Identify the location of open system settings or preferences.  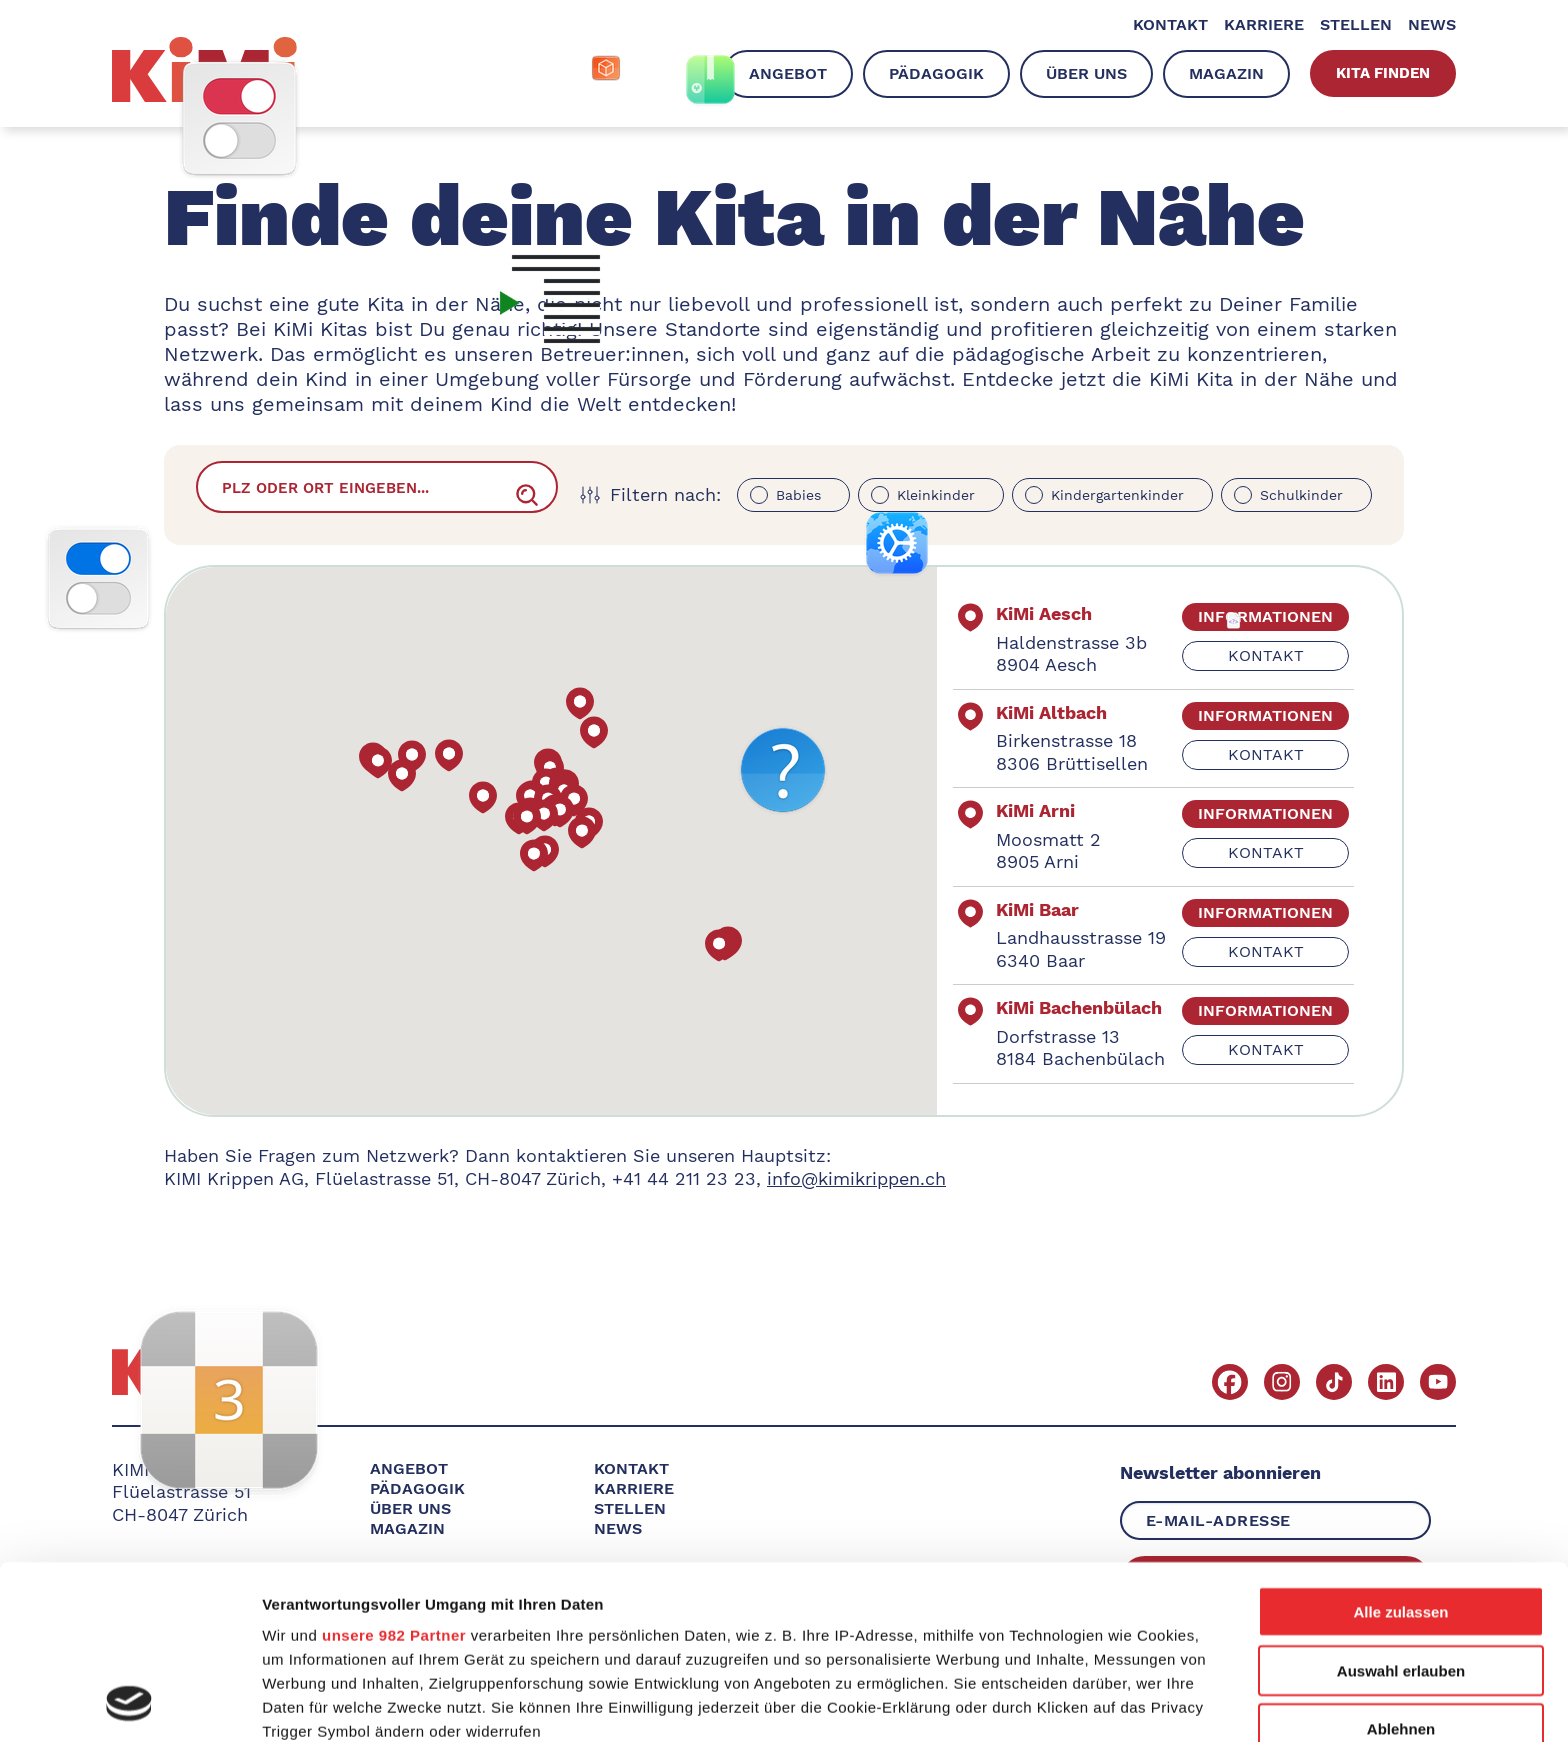
(239, 118).